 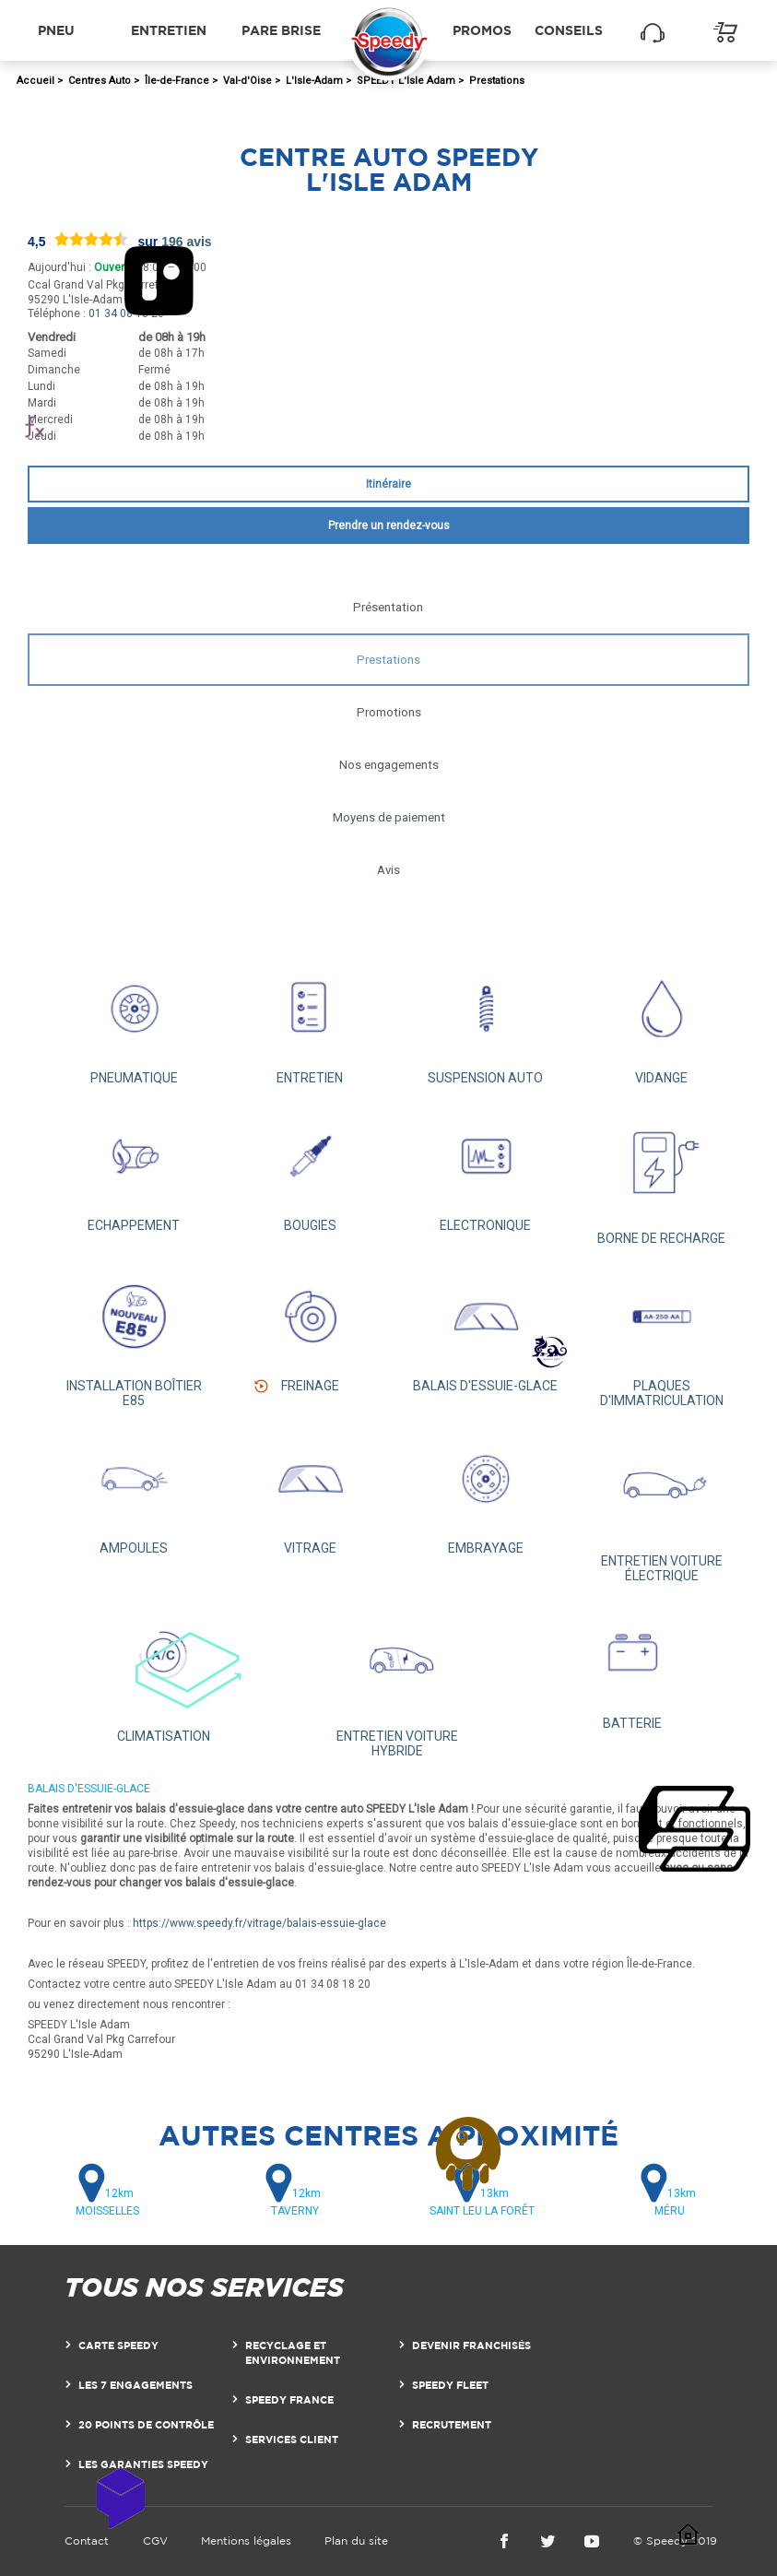 What do you see at coordinates (188, 1670) in the screenshot?
I see `LBRY decentralized content platform logo` at bounding box center [188, 1670].